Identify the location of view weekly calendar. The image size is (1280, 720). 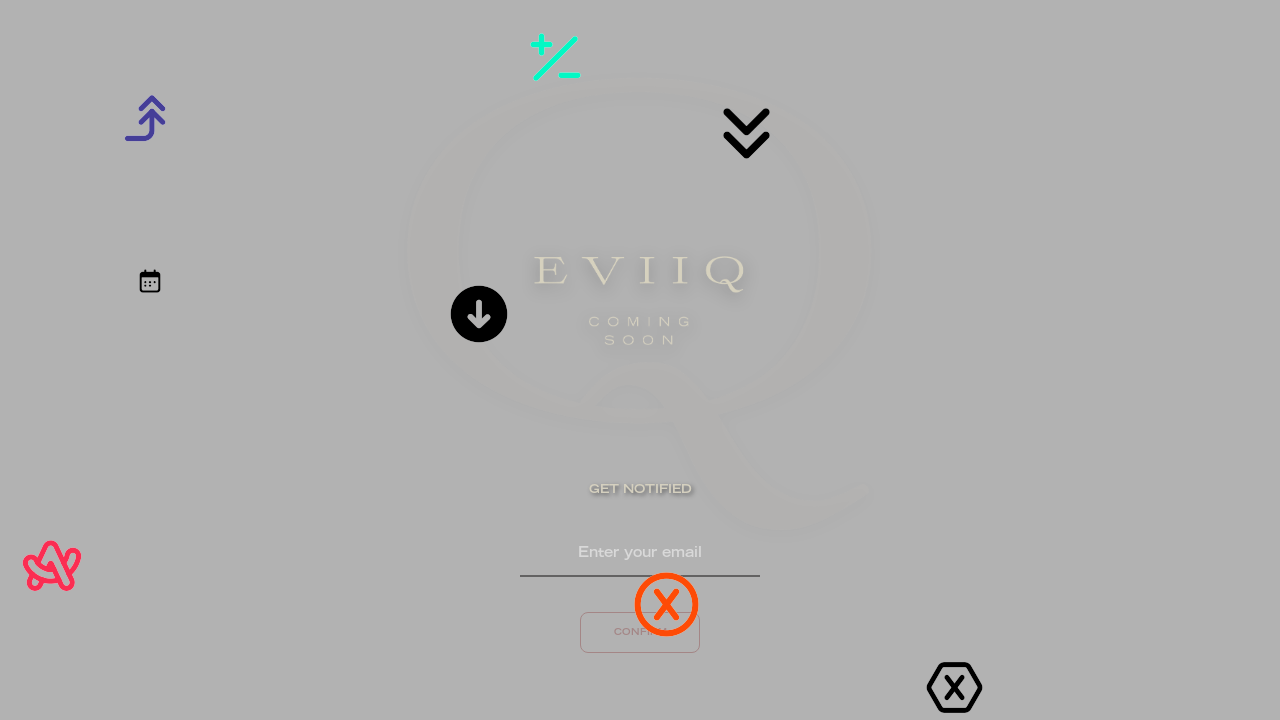
(150, 281).